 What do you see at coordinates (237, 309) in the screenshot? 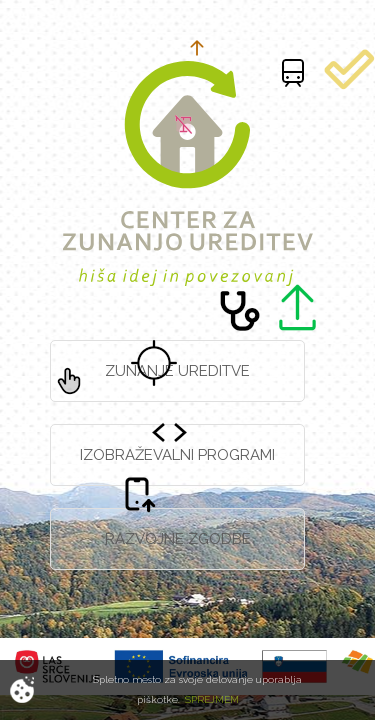
I see `access health or medical features` at bounding box center [237, 309].